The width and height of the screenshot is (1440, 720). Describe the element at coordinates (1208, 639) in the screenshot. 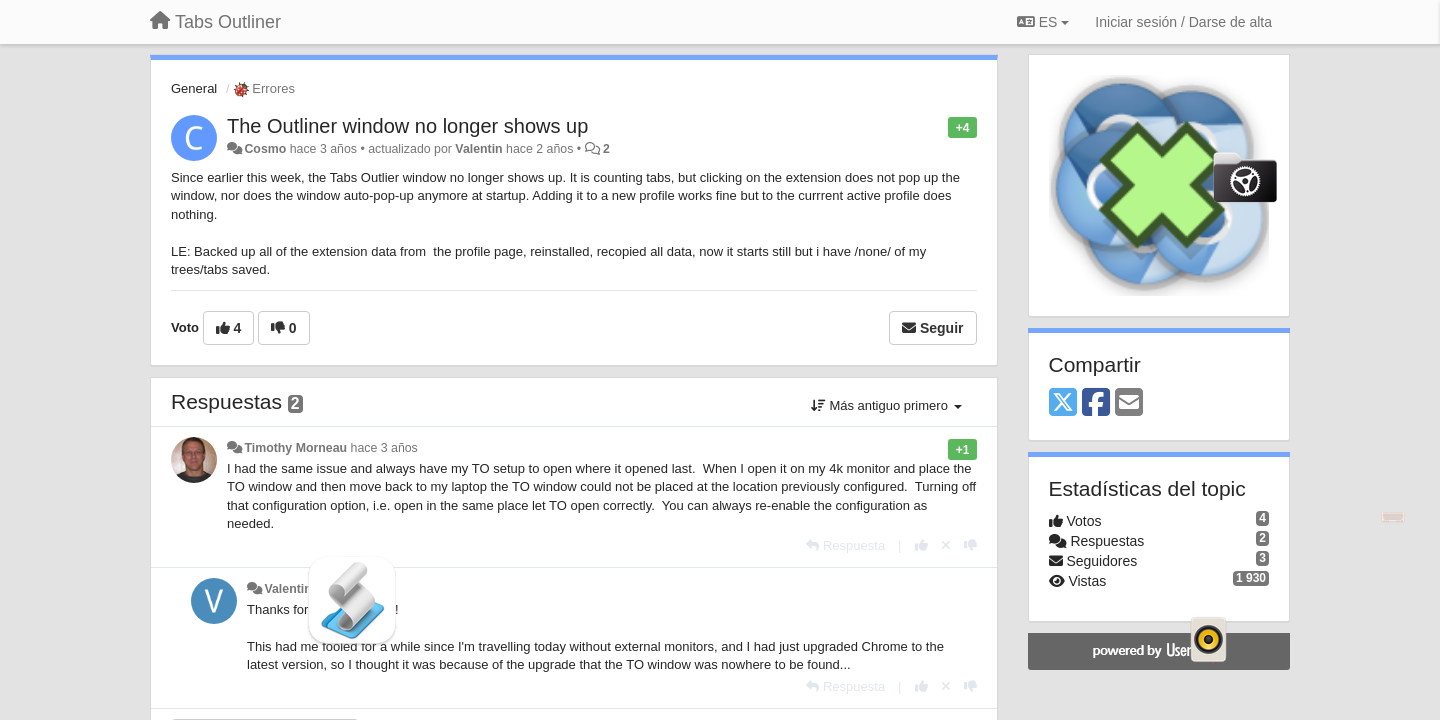

I see `access system sound settings` at that location.